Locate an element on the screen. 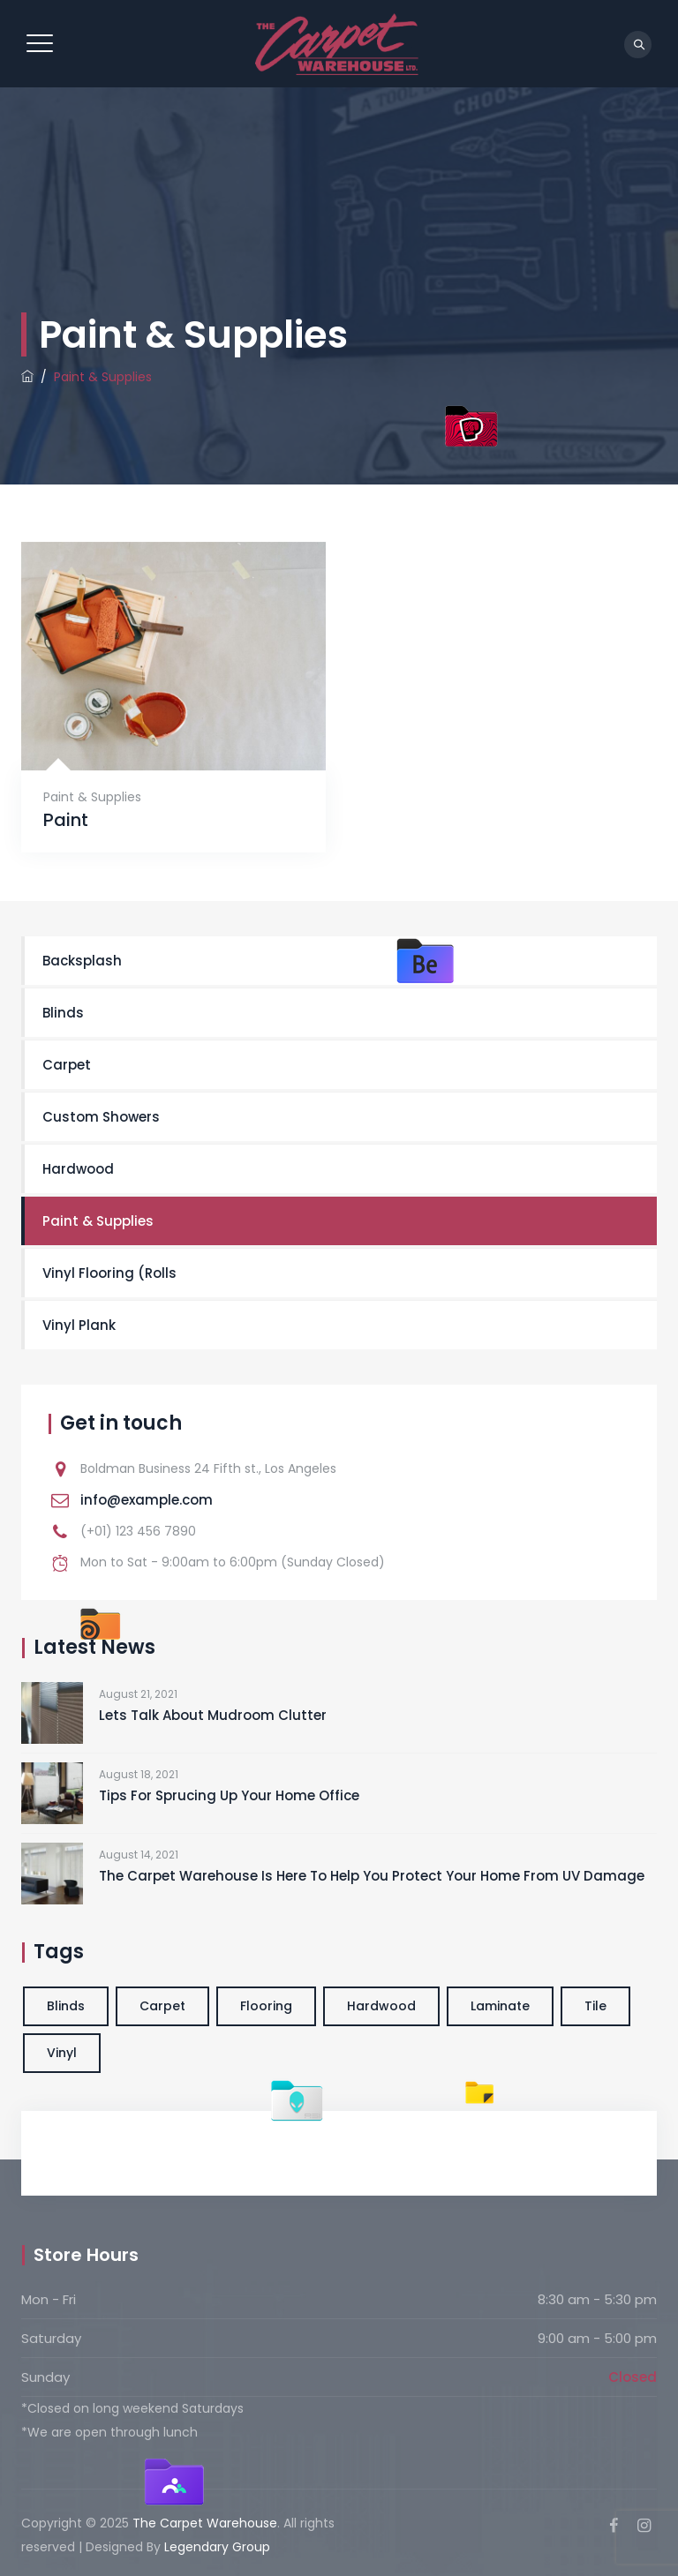 The image size is (678, 2576). open your Behance projects folder is located at coordinates (425, 962).